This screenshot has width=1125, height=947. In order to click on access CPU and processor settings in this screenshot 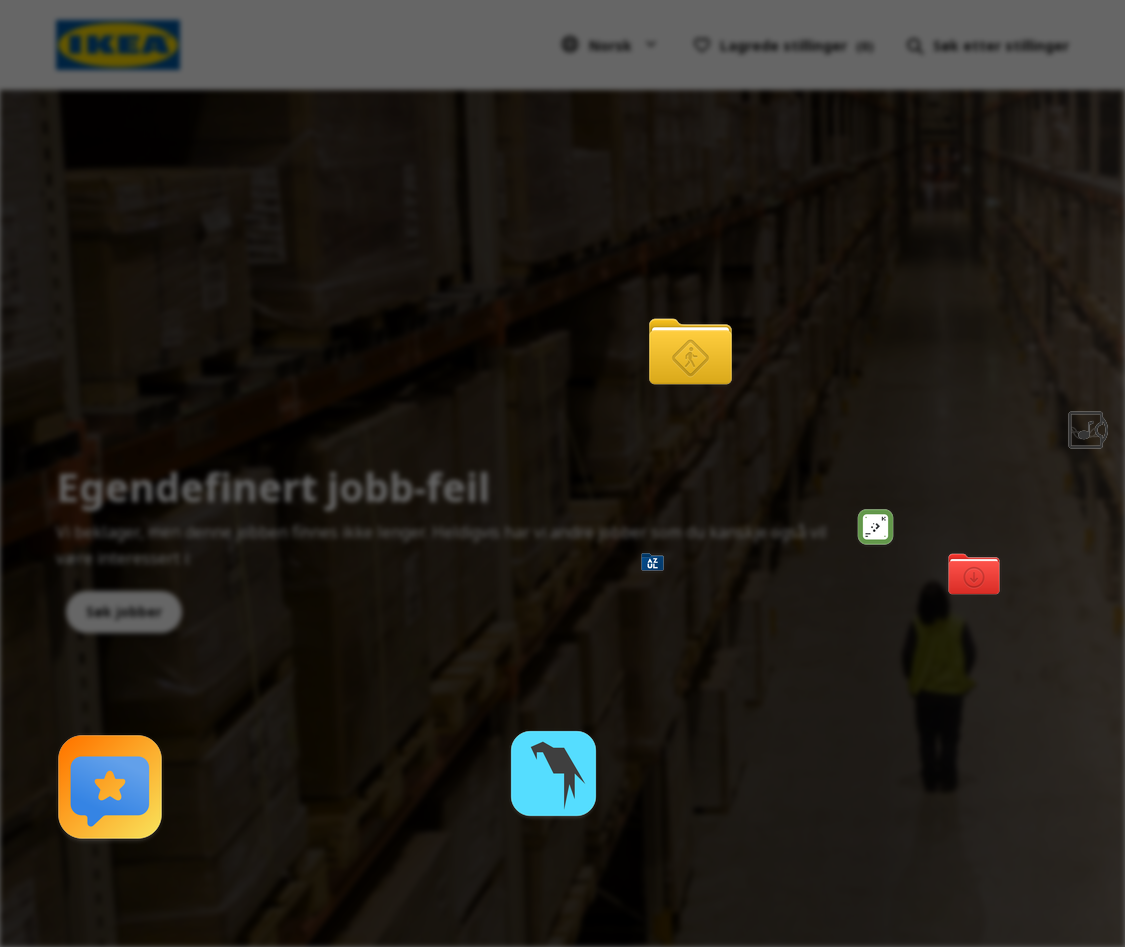, I will do `click(875, 527)`.